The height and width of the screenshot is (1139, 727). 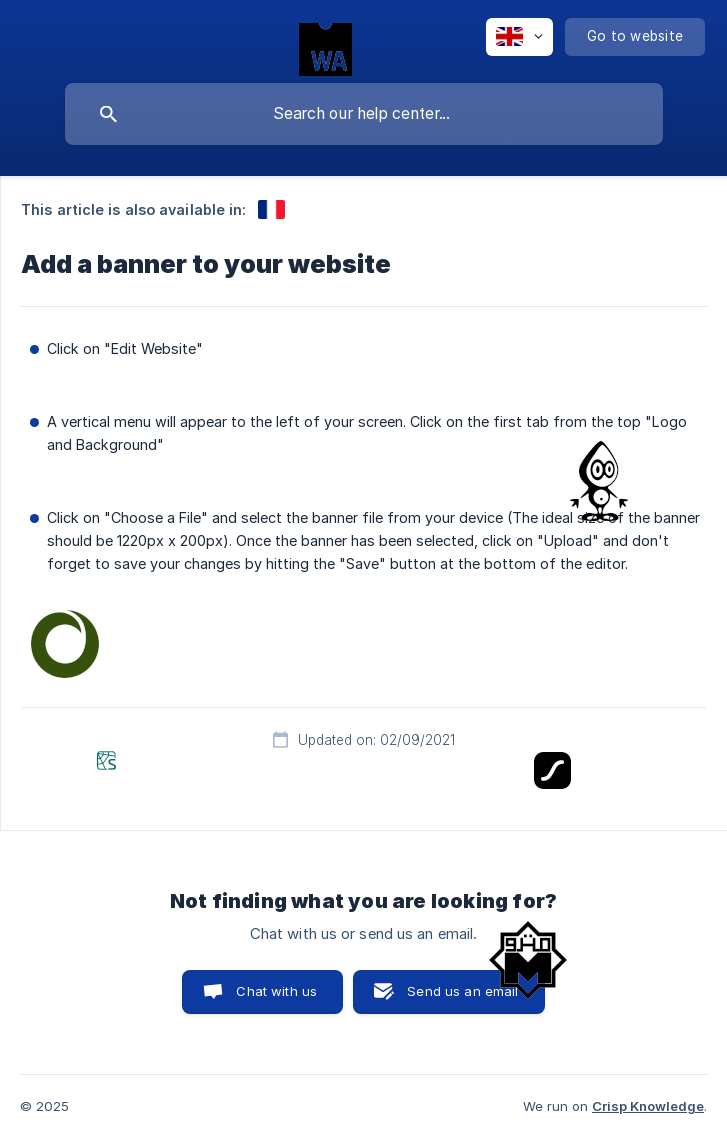 I want to click on visit the Spyderide website or app, so click(x=106, y=760).